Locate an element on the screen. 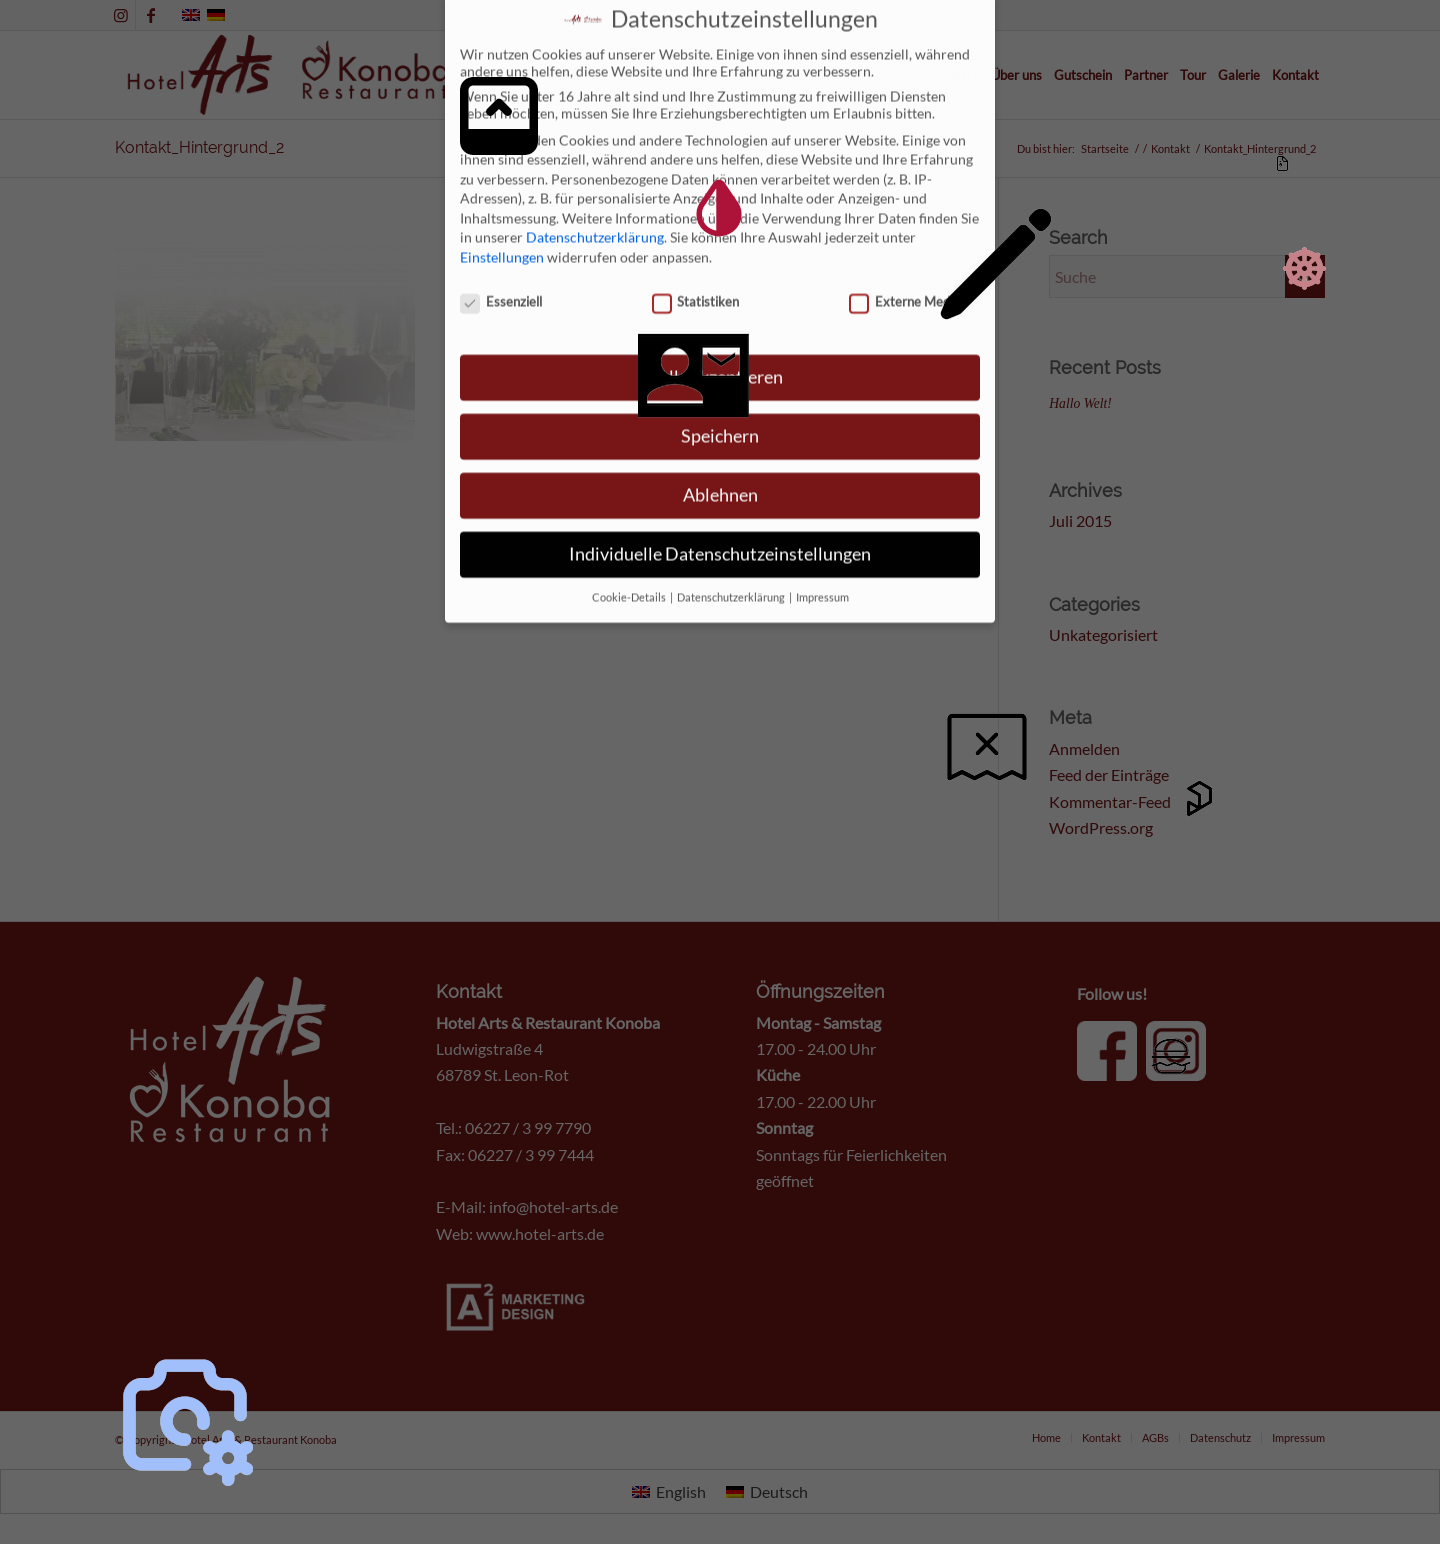 The image size is (1440, 1544). adjust camera settings is located at coordinates (185, 1415).